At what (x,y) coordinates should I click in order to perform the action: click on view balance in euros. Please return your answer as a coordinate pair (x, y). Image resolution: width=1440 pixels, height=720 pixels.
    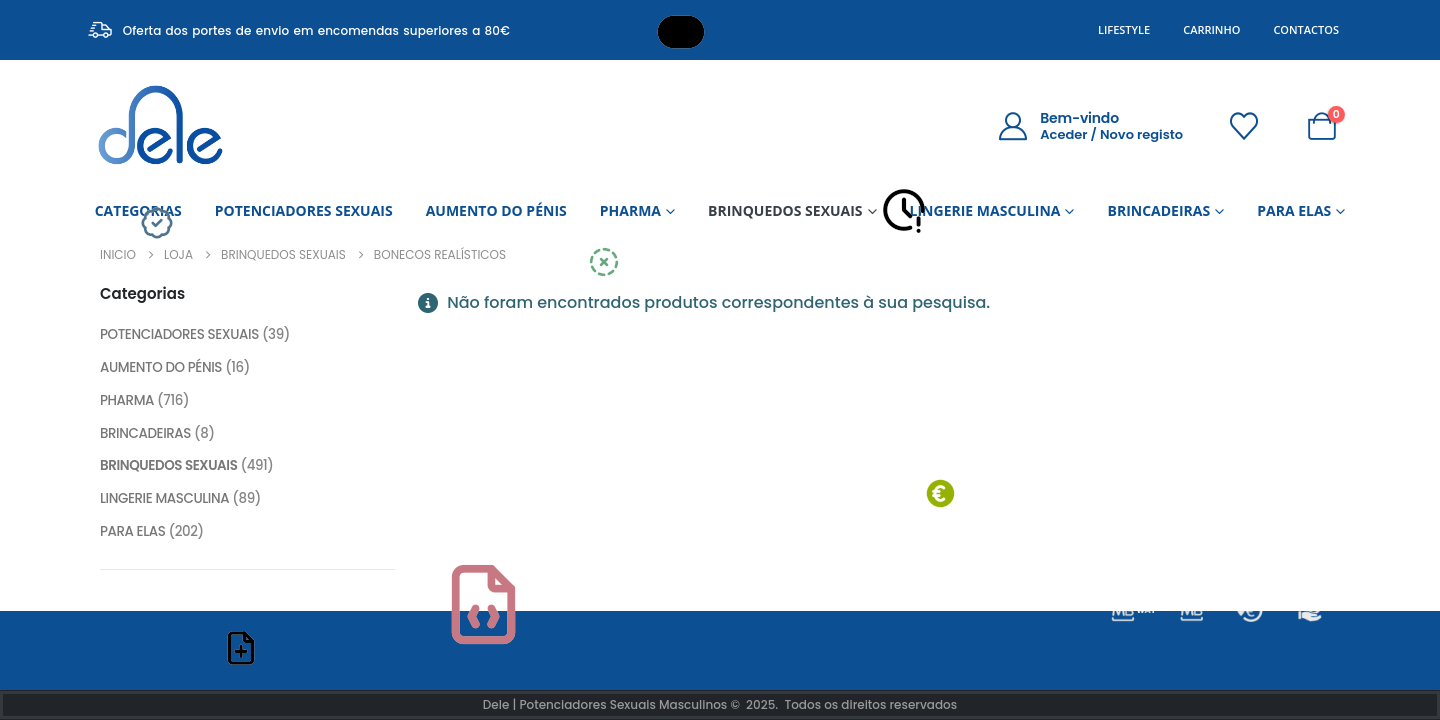
    Looking at the image, I should click on (940, 493).